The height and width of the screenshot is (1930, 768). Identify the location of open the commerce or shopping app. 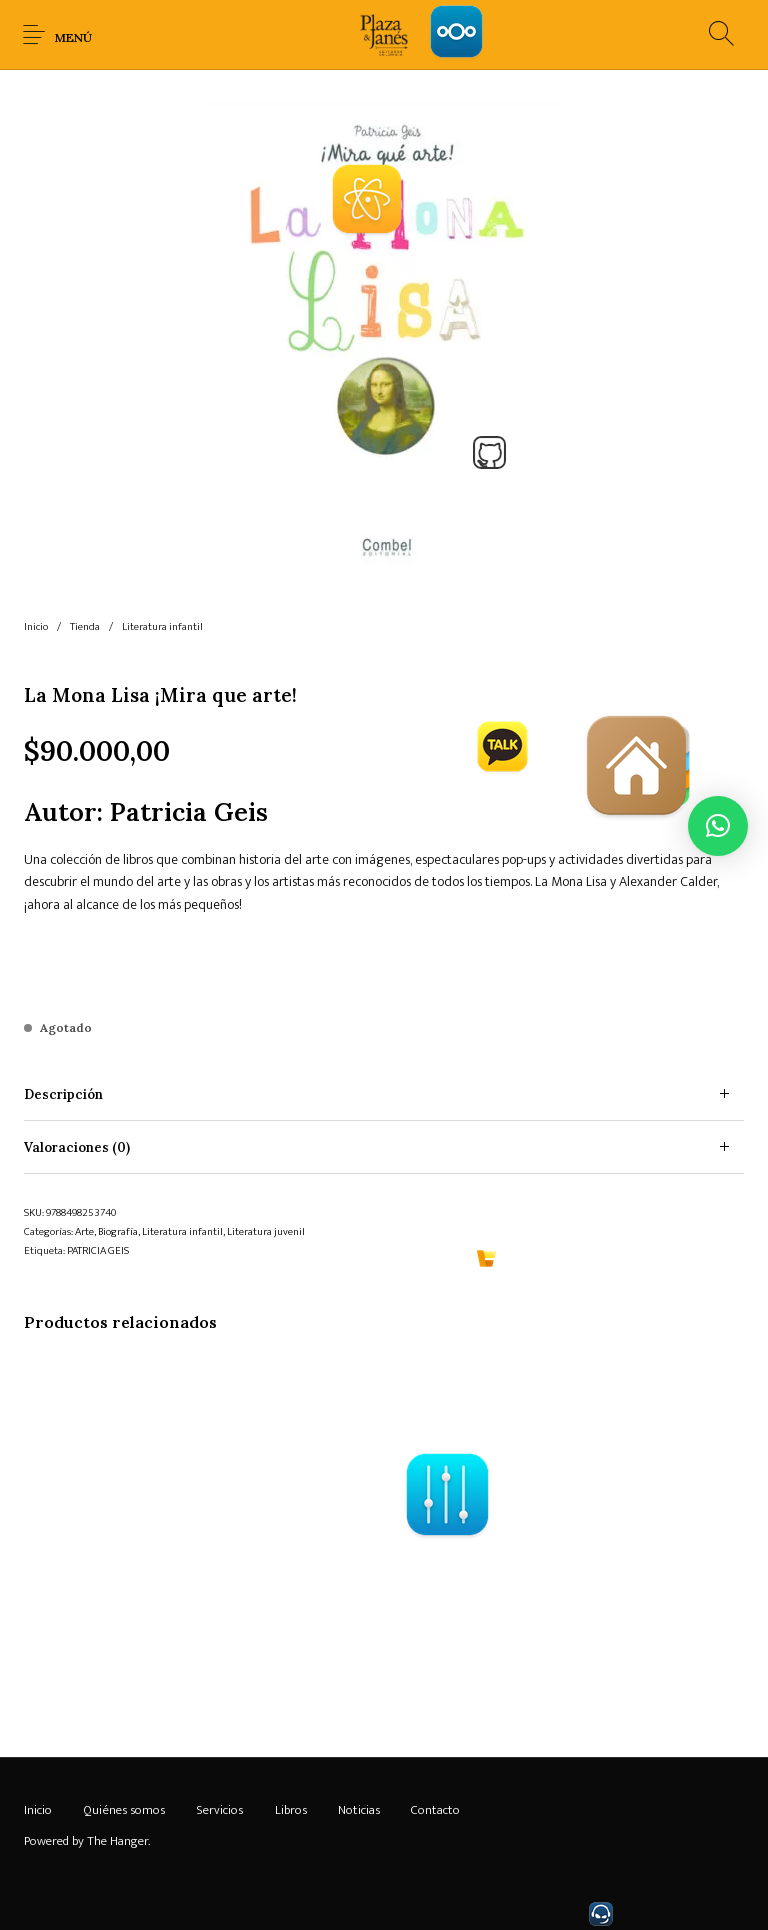
(486, 1258).